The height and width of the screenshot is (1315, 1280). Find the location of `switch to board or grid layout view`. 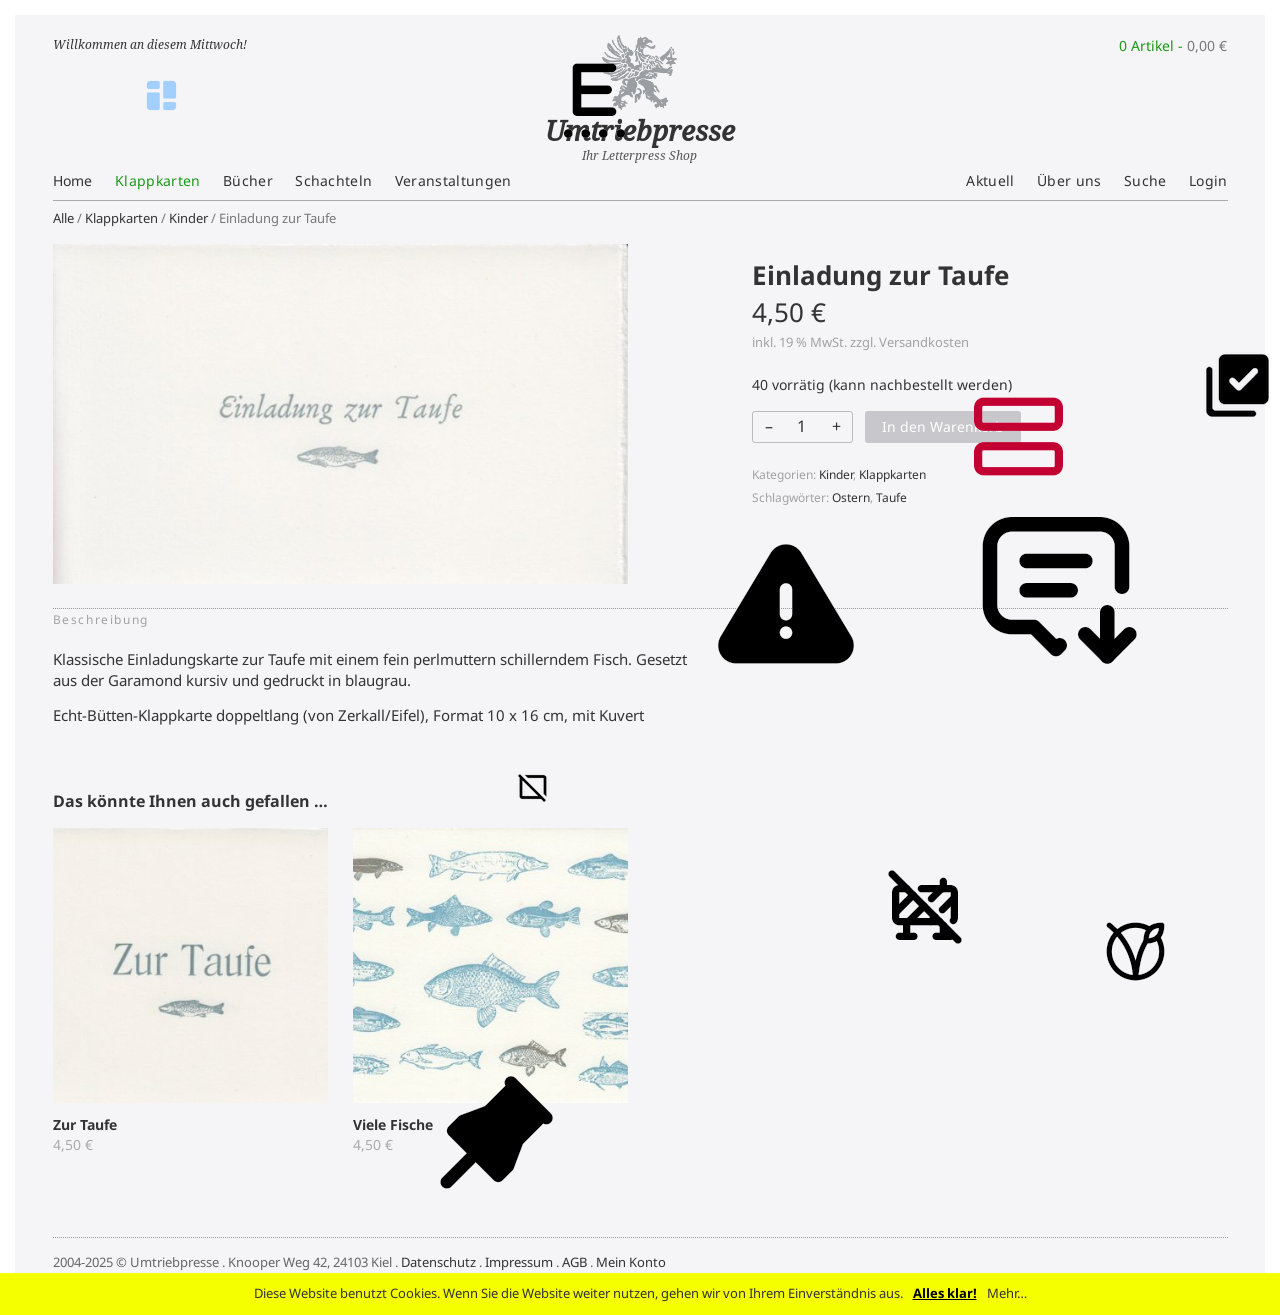

switch to board or grid layout view is located at coordinates (161, 95).